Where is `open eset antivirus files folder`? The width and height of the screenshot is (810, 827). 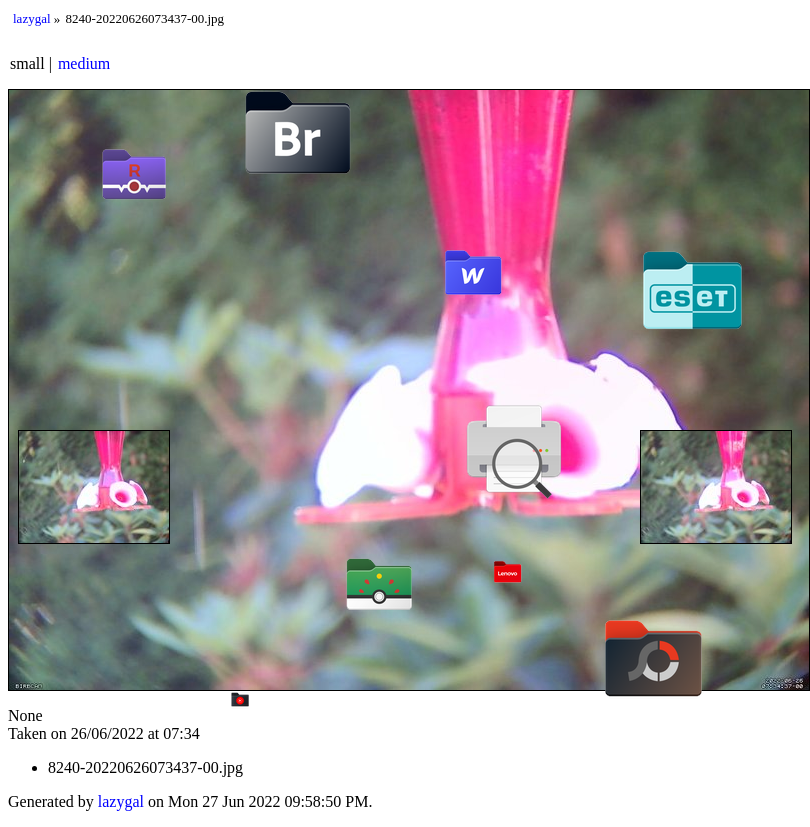
open eset antivirus files folder is located at coordinates (692, 293).